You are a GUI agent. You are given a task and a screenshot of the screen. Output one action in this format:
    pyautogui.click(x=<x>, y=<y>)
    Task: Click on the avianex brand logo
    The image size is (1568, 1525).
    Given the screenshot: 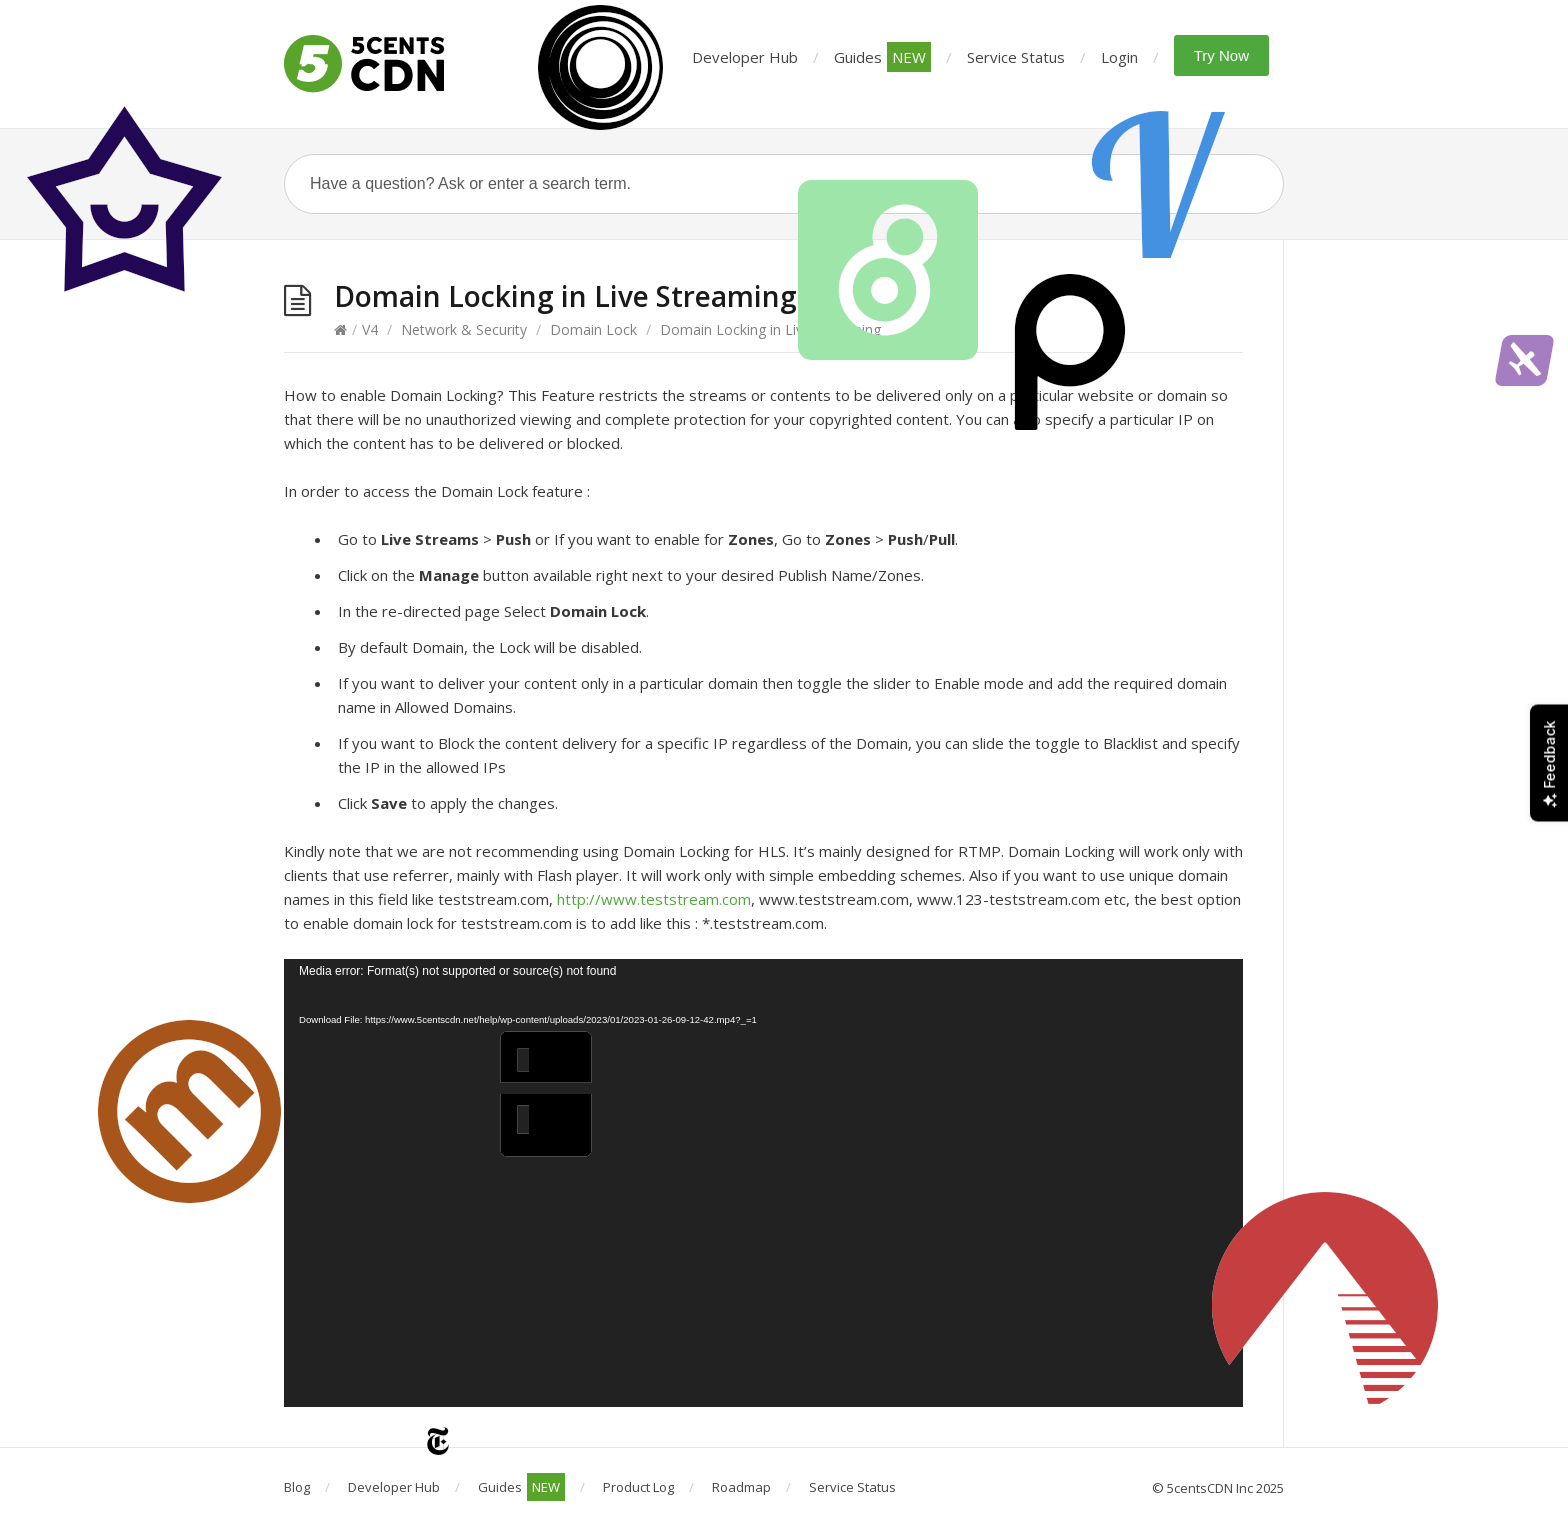 What is the action you would take?
    pyautogui.click(x=1524, y=360)
    